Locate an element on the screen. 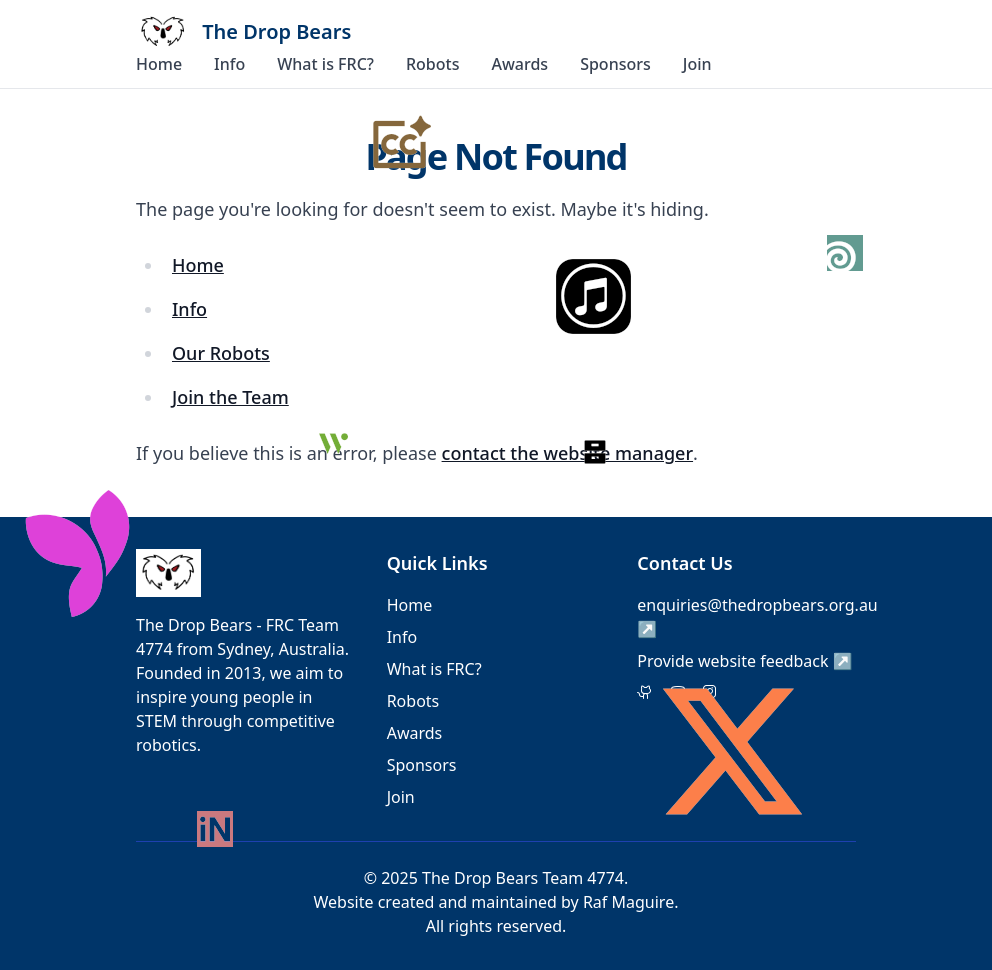 Image resolution: width=992 pixels, height=970 pixels. access archived files or documents is located at coordinates (595, 452).